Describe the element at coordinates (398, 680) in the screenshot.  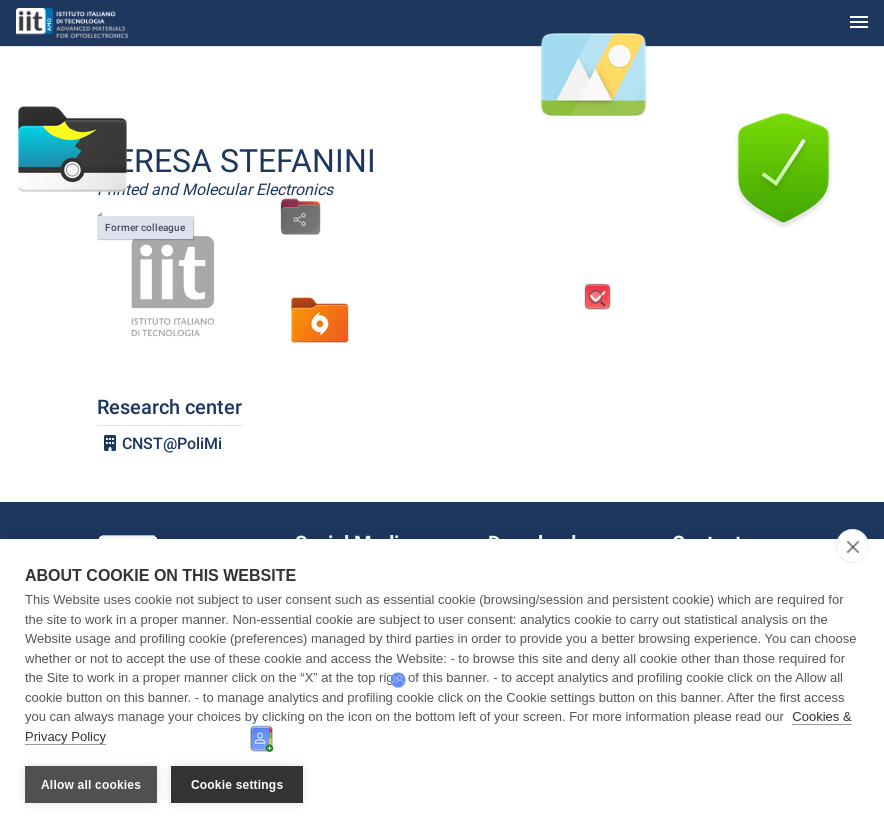
I see `switch to a different user account` at that location.